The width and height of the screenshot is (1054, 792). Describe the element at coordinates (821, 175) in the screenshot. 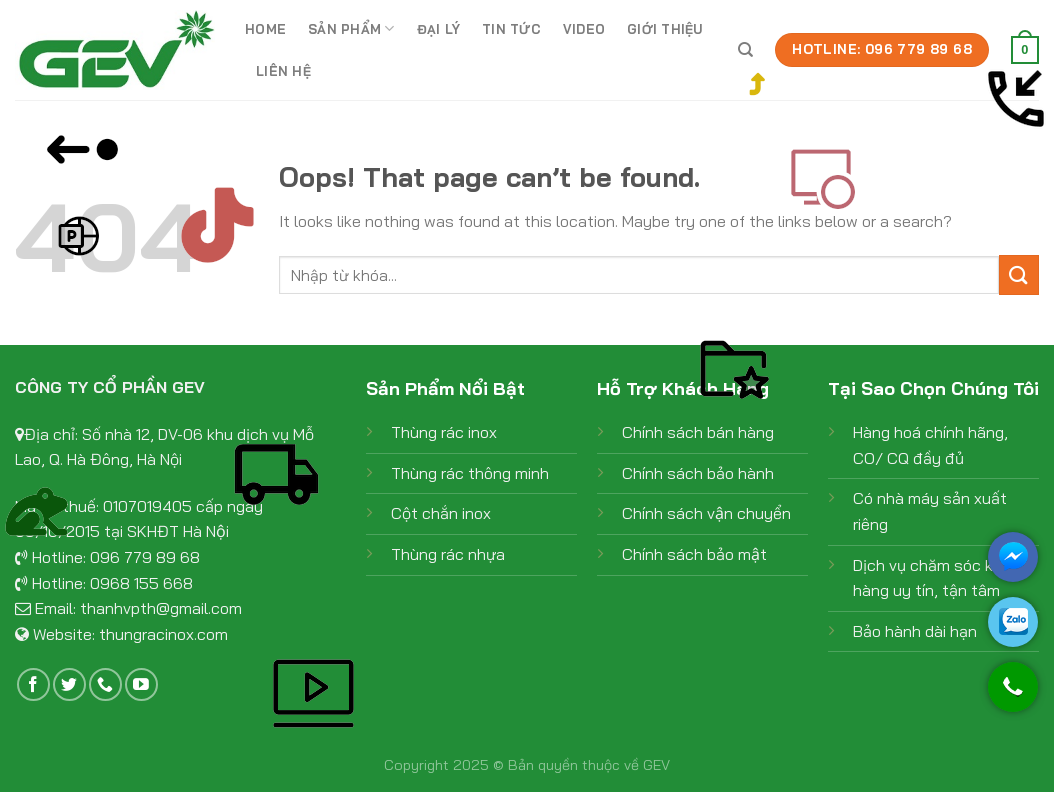

I see `access virtual machine settings` at that location.